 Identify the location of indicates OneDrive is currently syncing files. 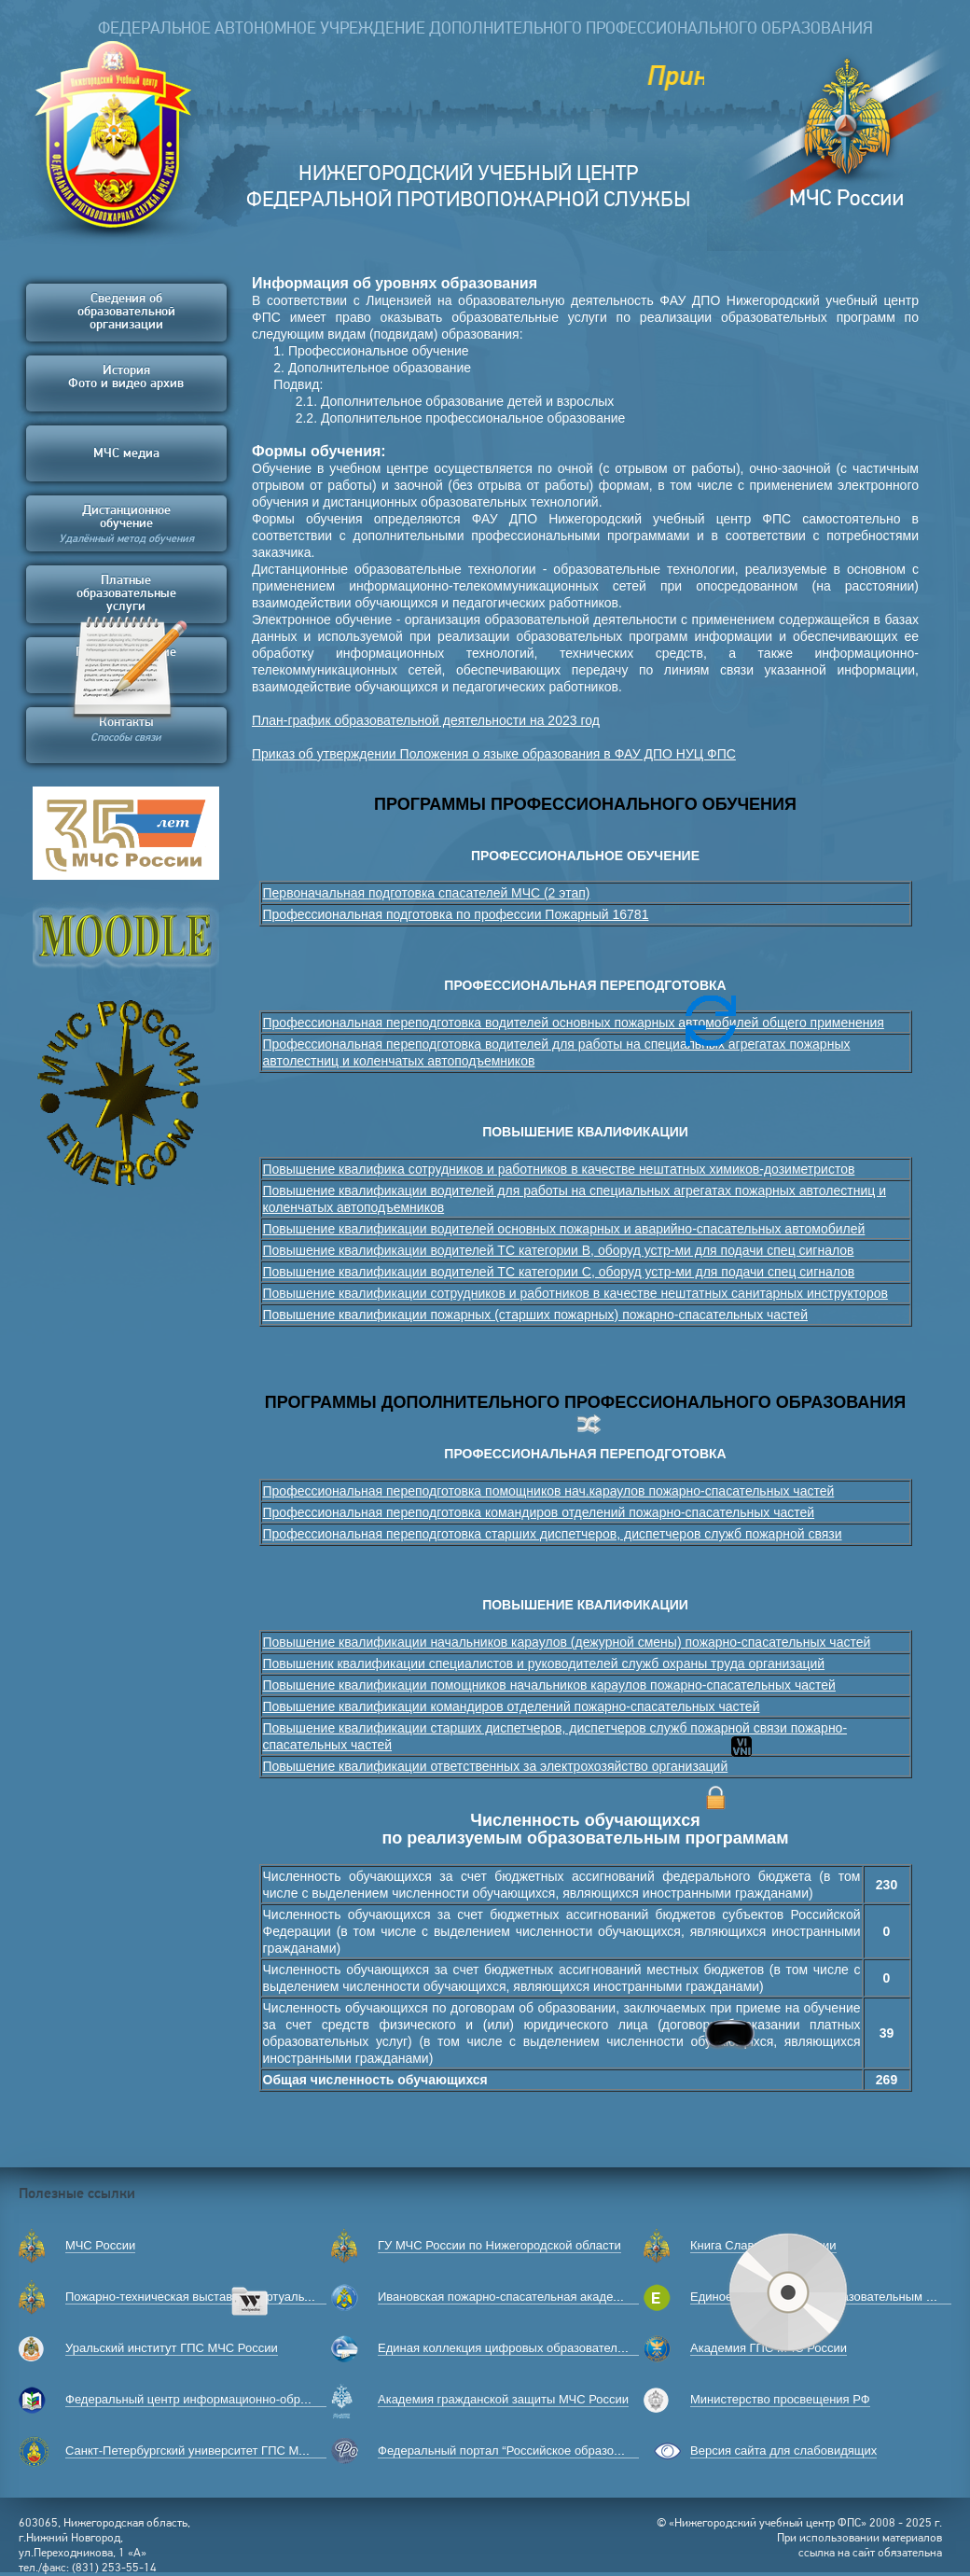
(711, 1021).